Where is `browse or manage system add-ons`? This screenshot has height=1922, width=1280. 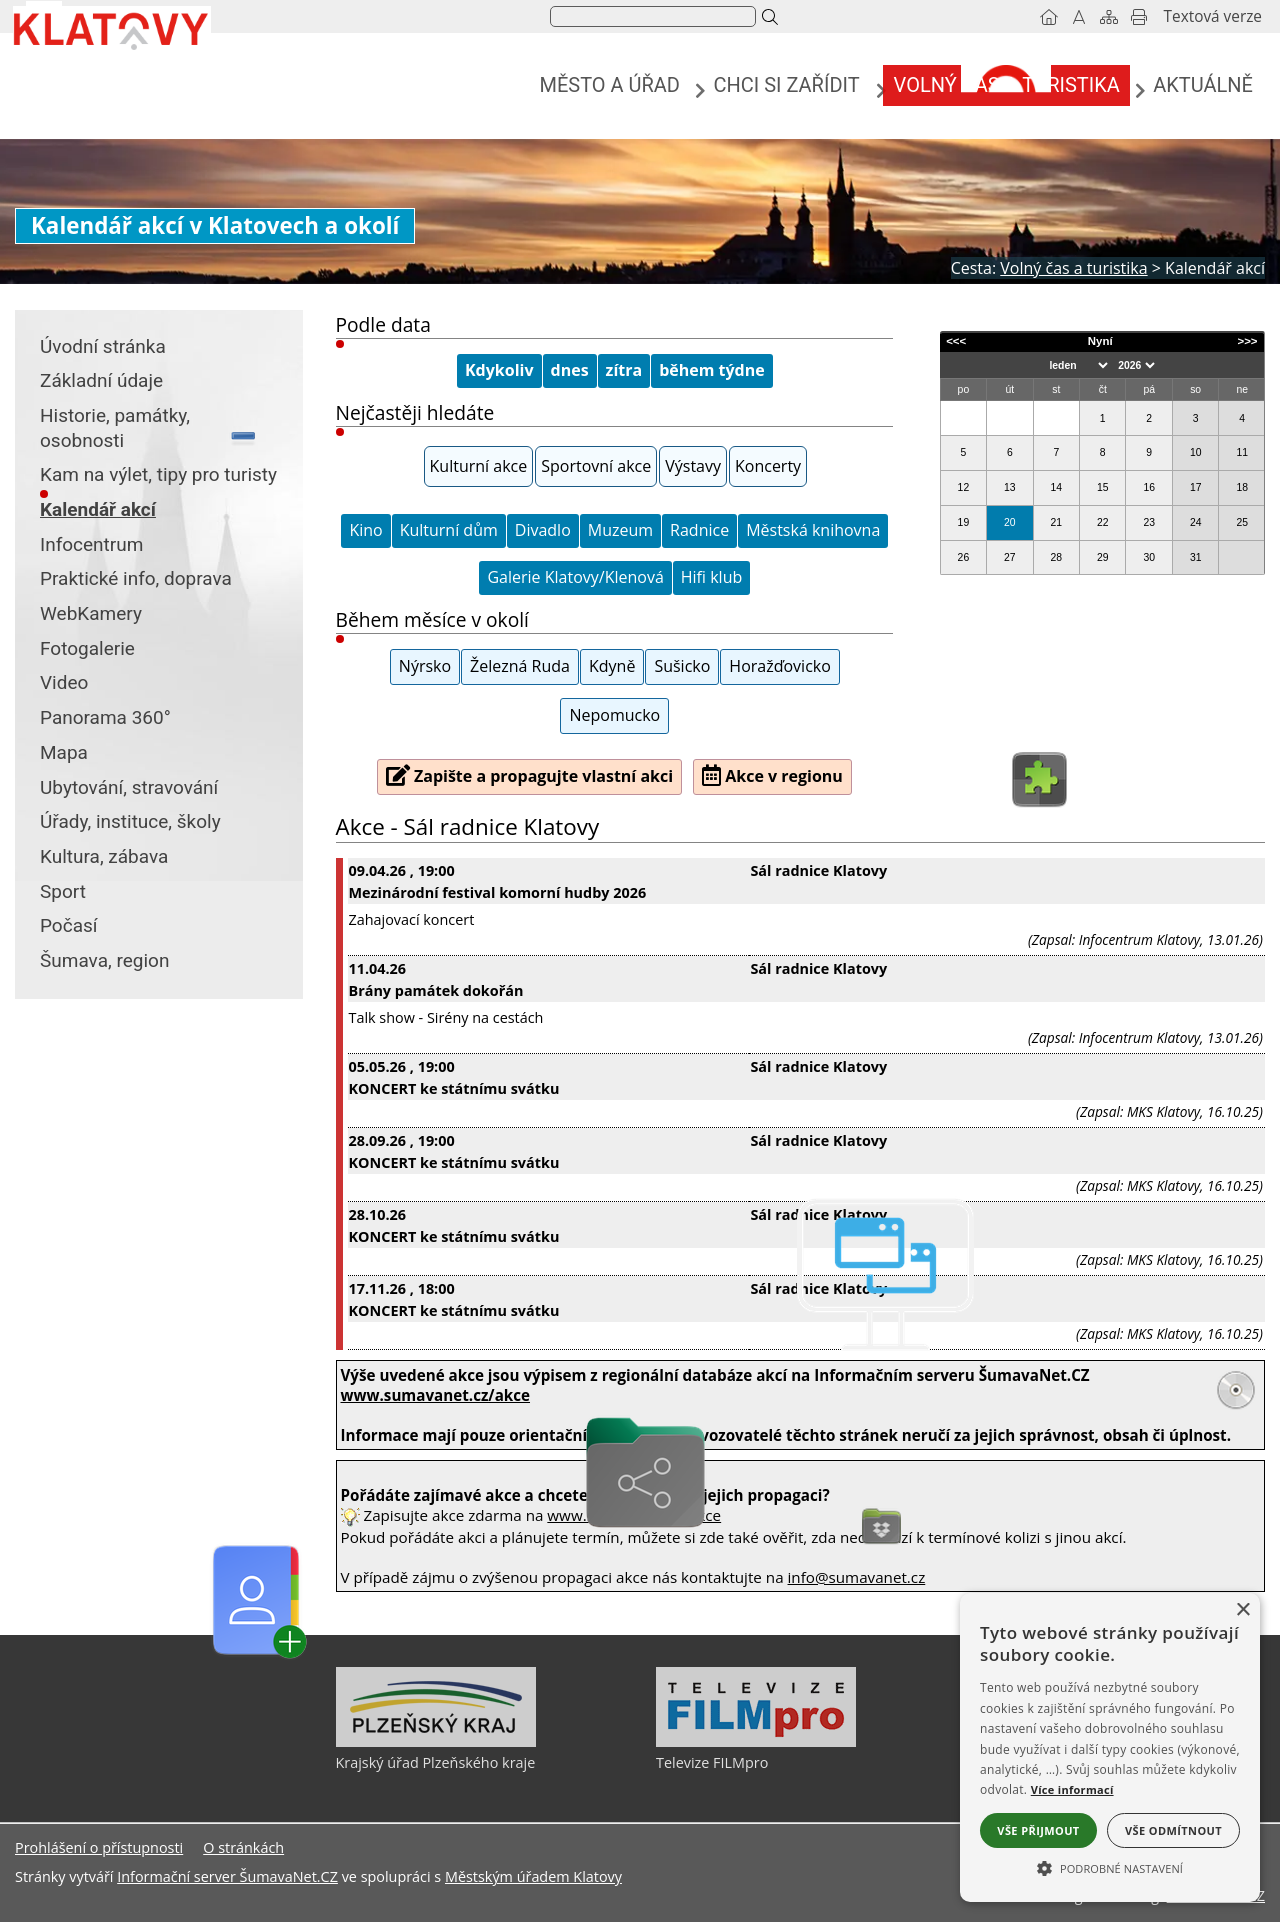 browse or manage system add-ons is located at coordinates (1039, 779).